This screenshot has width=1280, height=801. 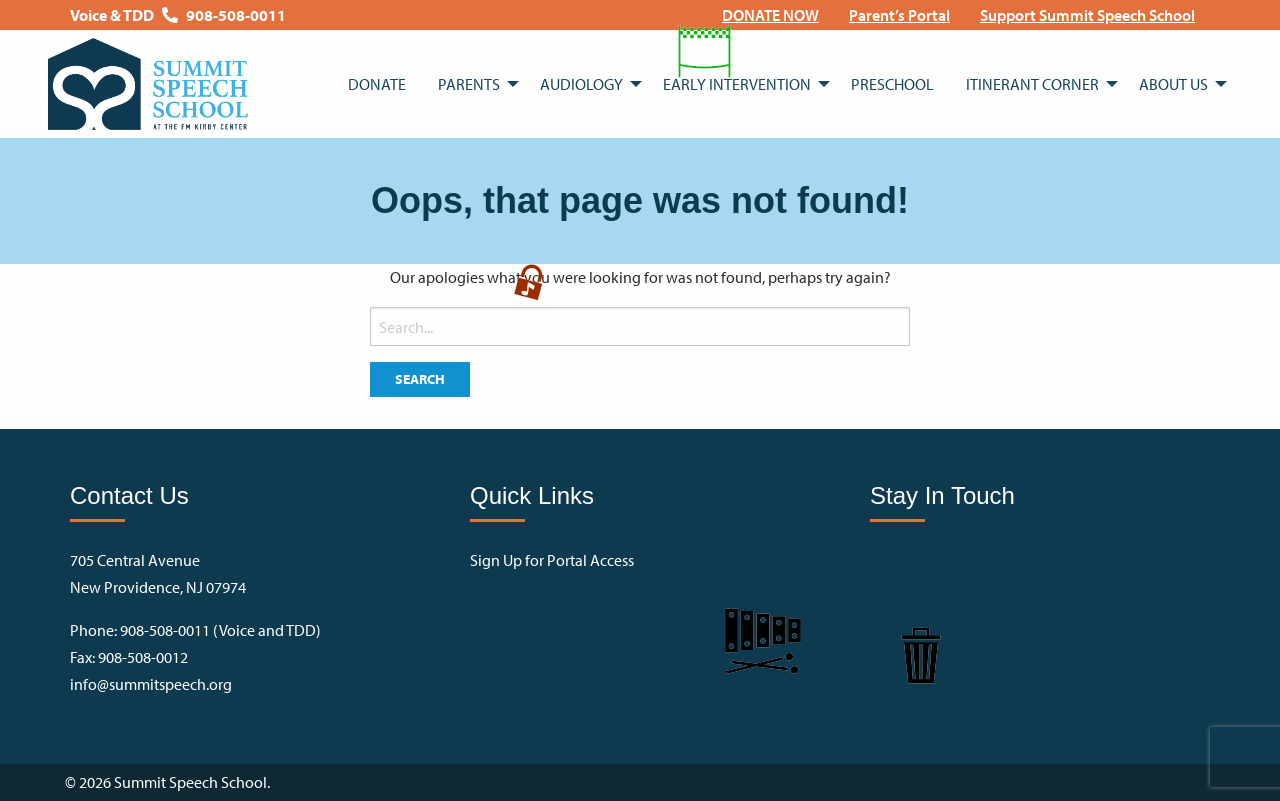 I want to click on indicates race or level completion, so click(x=704, y=51).